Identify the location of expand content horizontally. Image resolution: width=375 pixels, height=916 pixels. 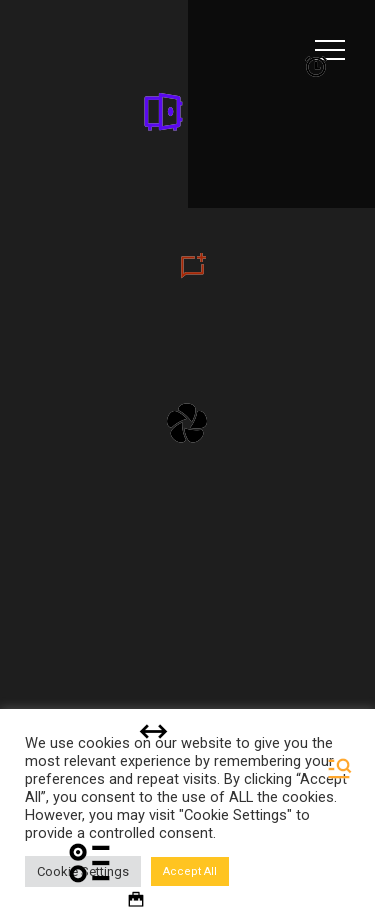
(153, 731).